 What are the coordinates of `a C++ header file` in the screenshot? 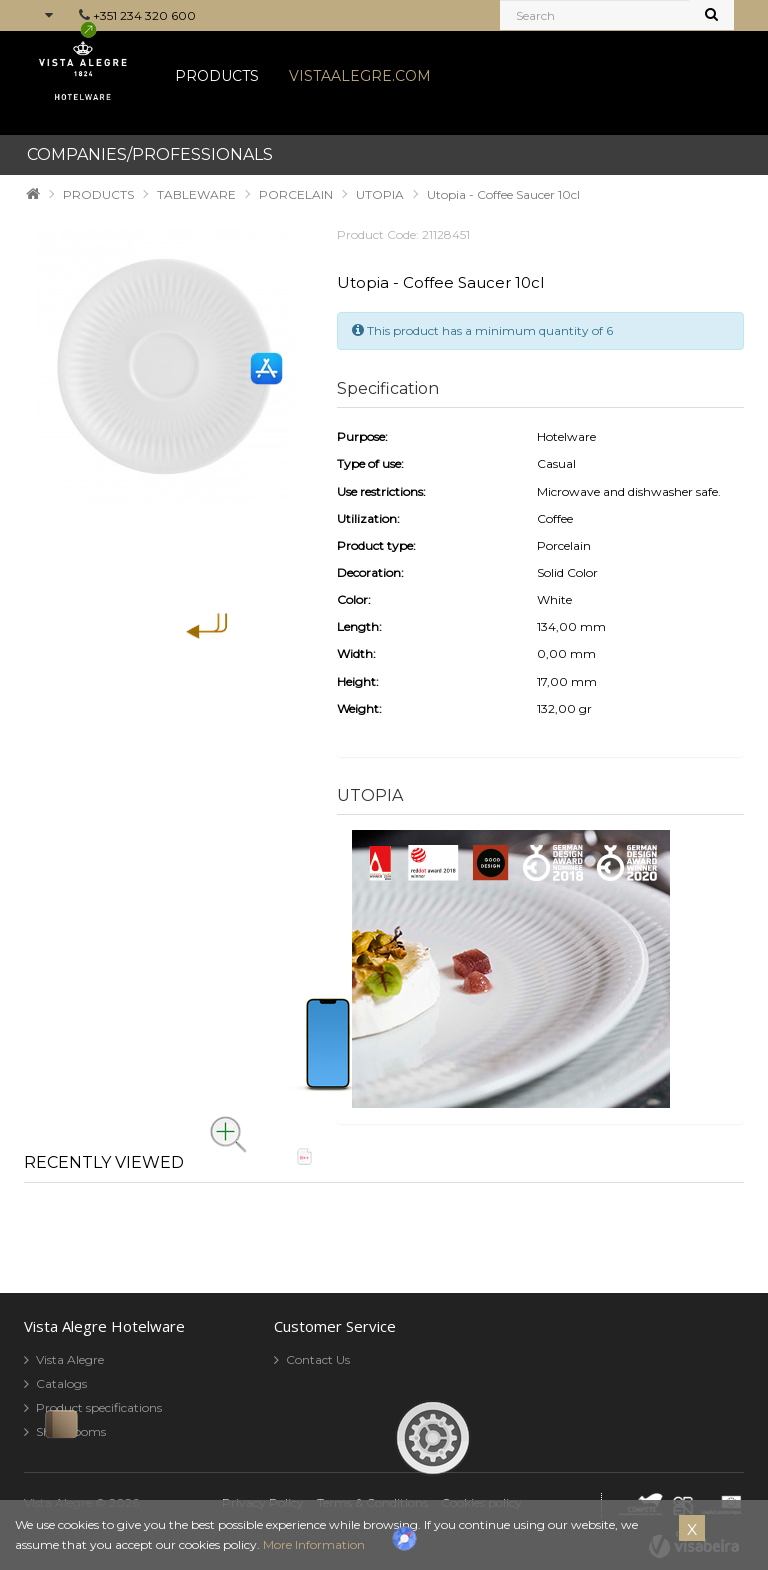 It's located at (304, 1156).